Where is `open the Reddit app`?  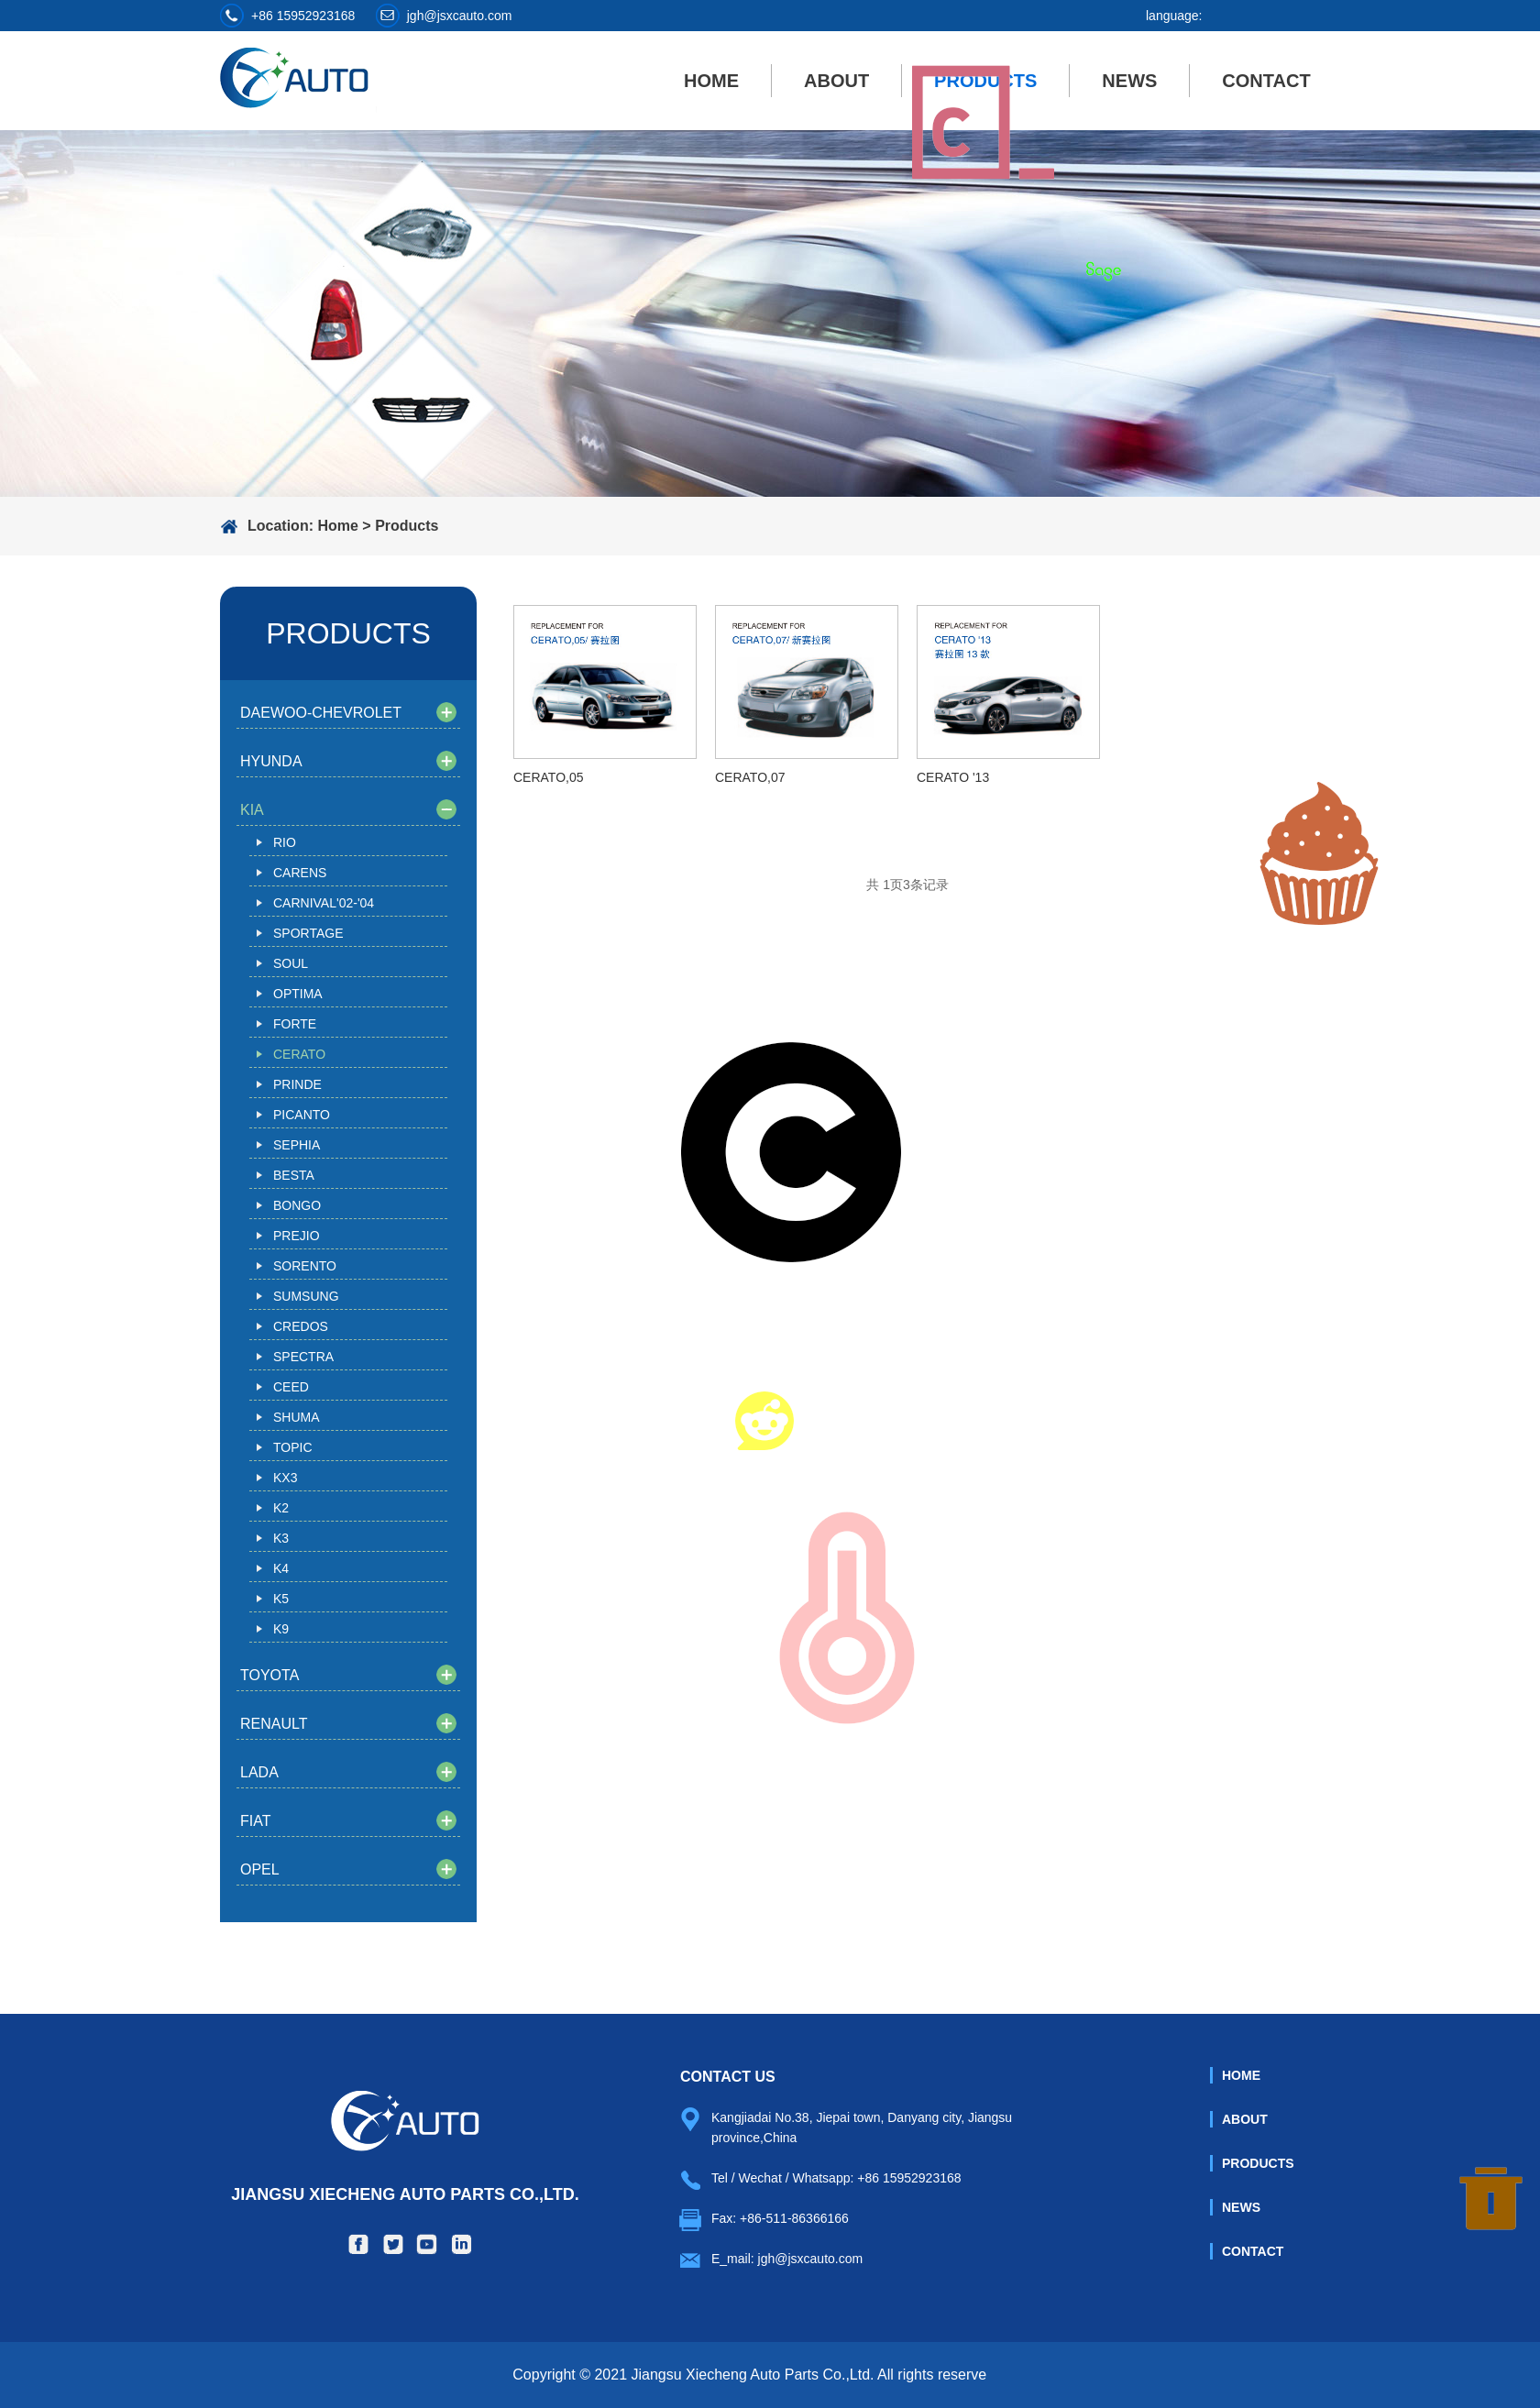 open the Reddit app is located at coordinates (764, 1421).